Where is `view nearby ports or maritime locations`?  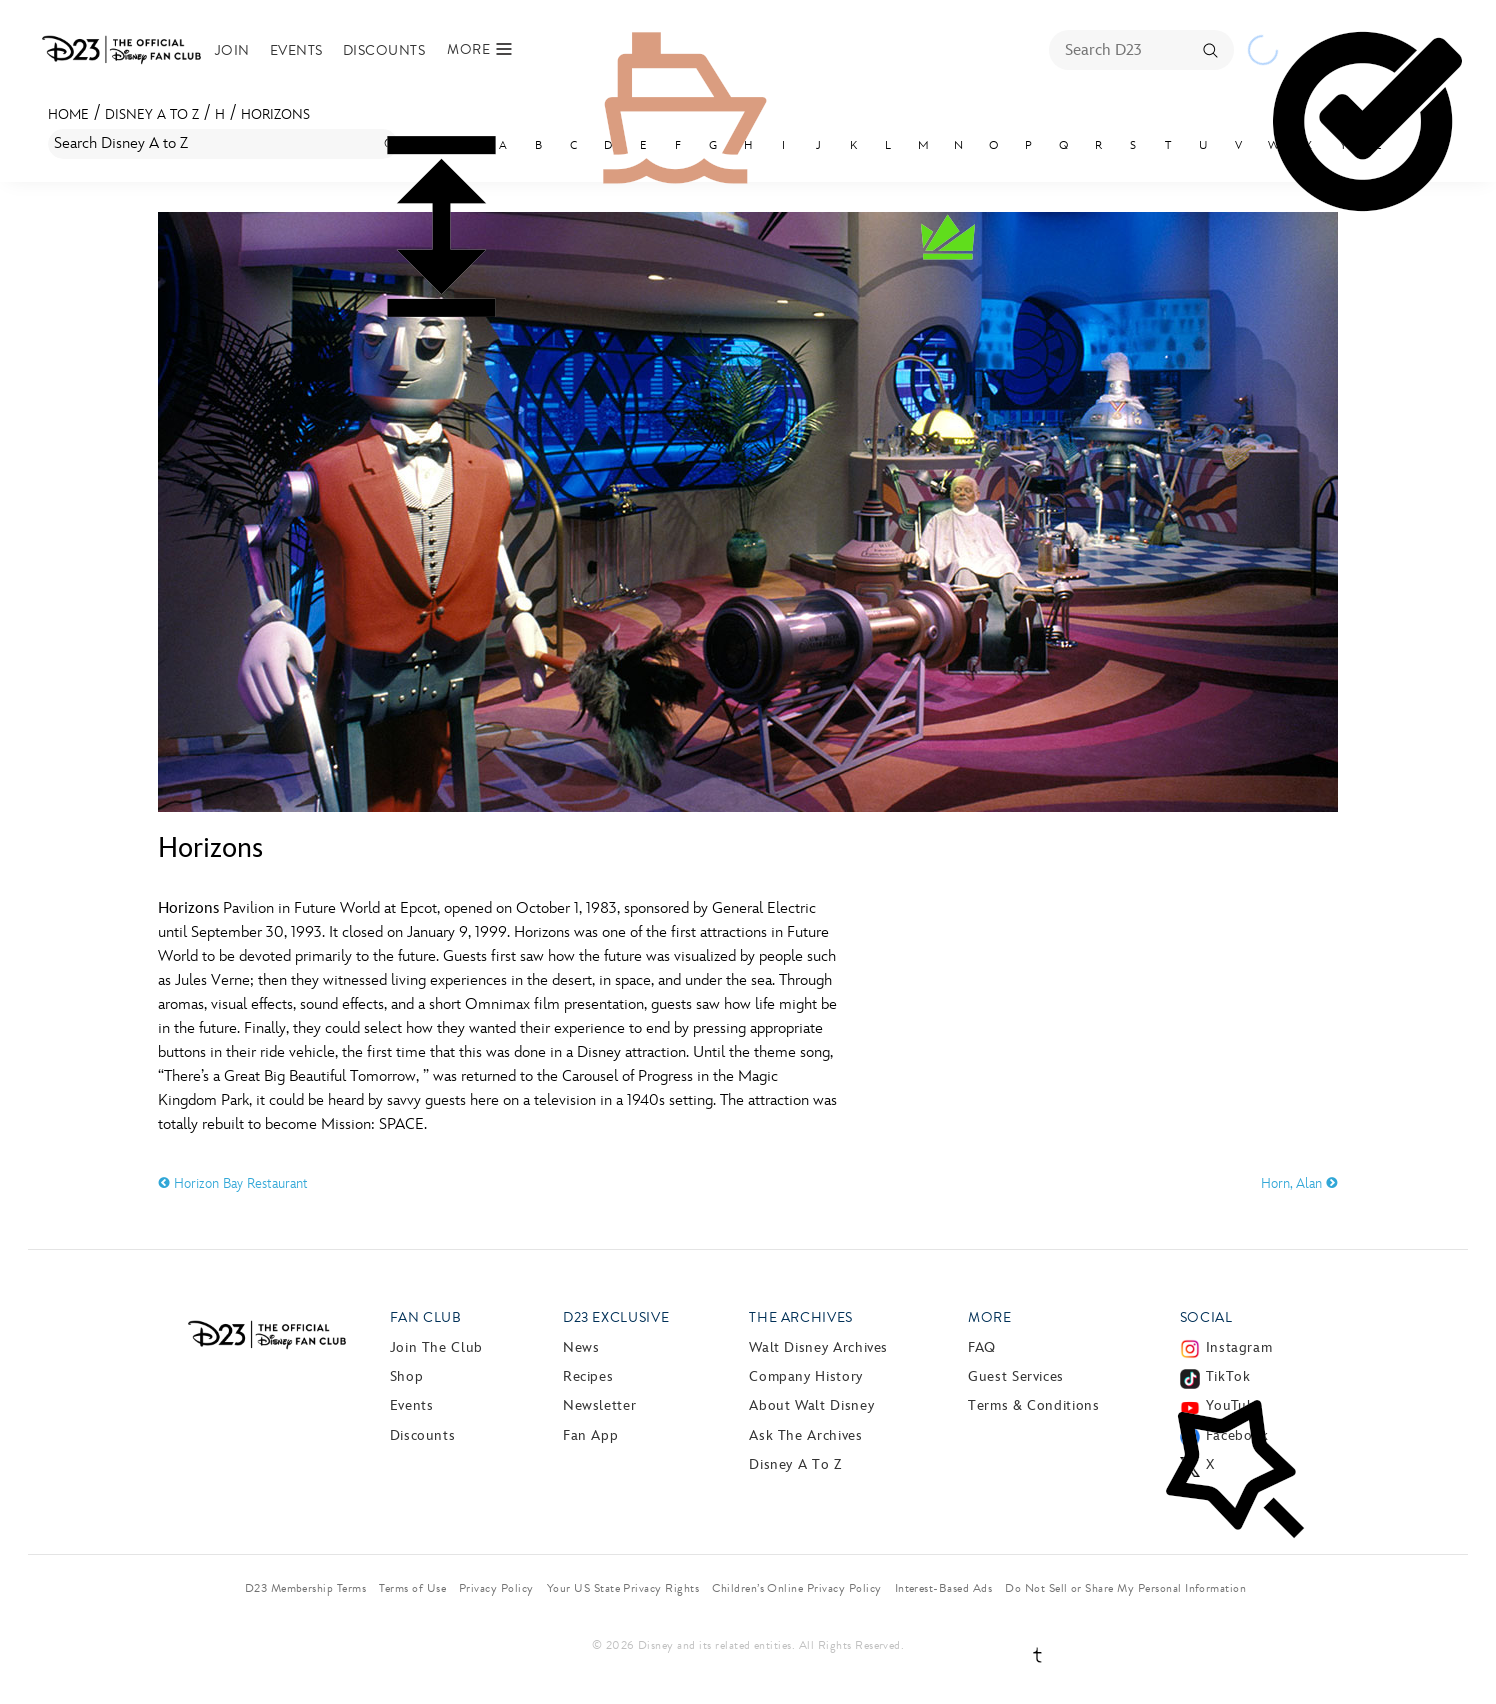 view nearby ports or maritime locations is located at coordinates (682, 111).